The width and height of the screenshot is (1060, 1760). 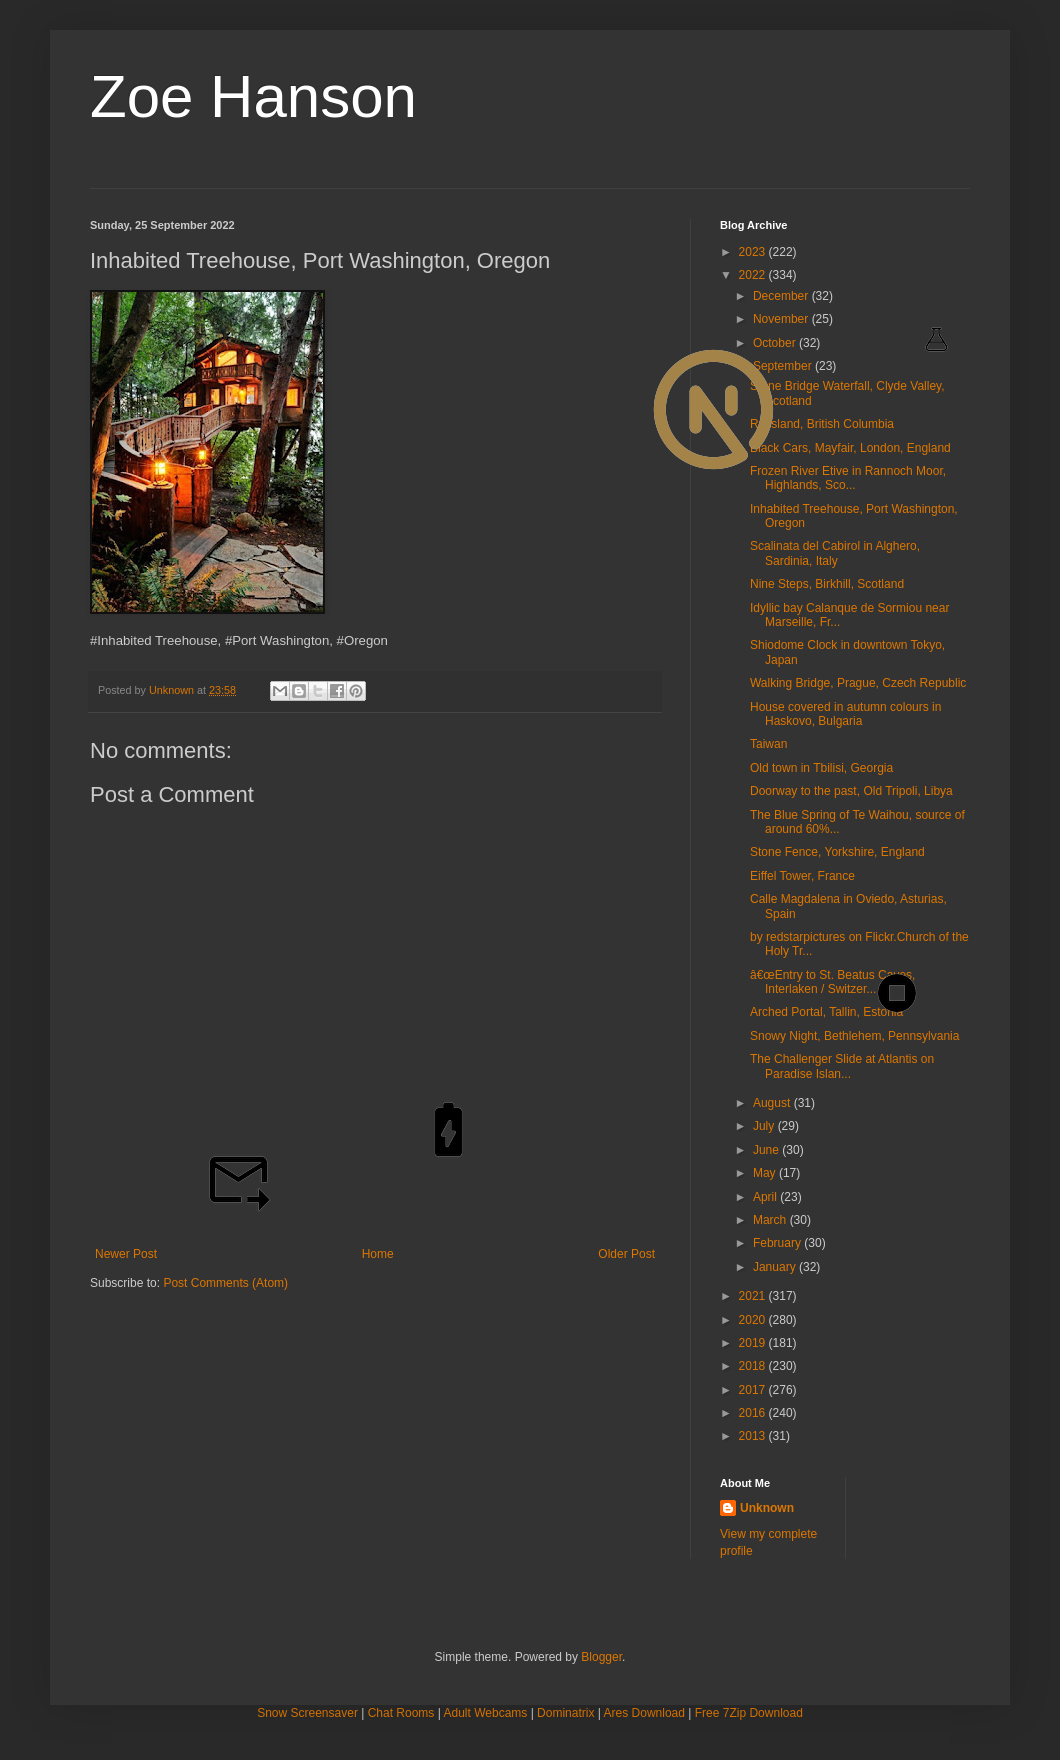 I want to click on access experimental or beta features, so click(x=936, y=339).